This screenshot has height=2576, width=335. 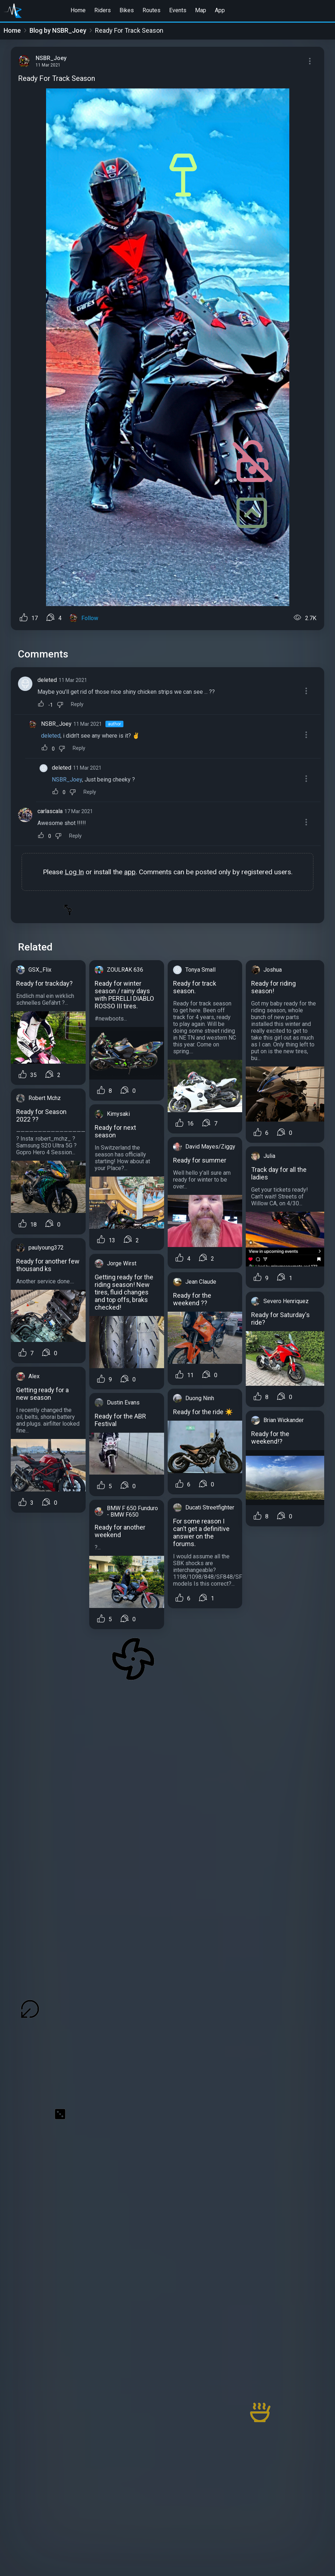 I want to click on toggle floor lamp on or off, so click(x=183, y=175).